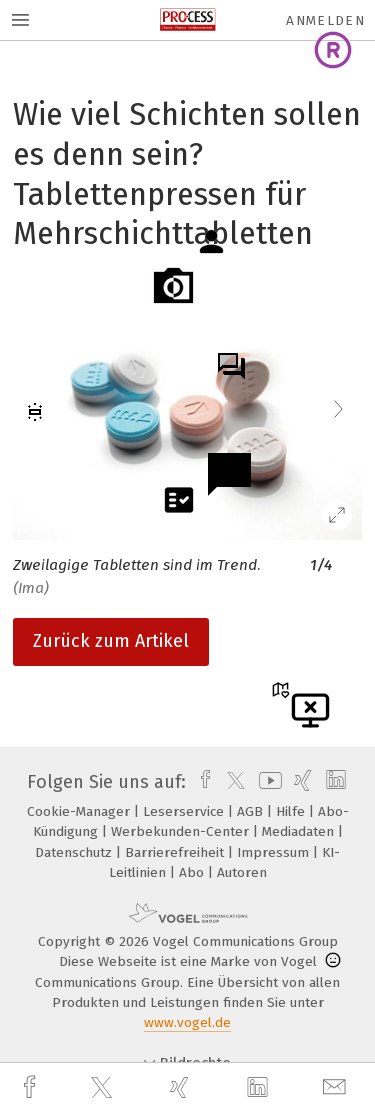 The height and width of the screenshot is (1112, 375). I want to click on adjust screen brightness settings, so click(35, 412).